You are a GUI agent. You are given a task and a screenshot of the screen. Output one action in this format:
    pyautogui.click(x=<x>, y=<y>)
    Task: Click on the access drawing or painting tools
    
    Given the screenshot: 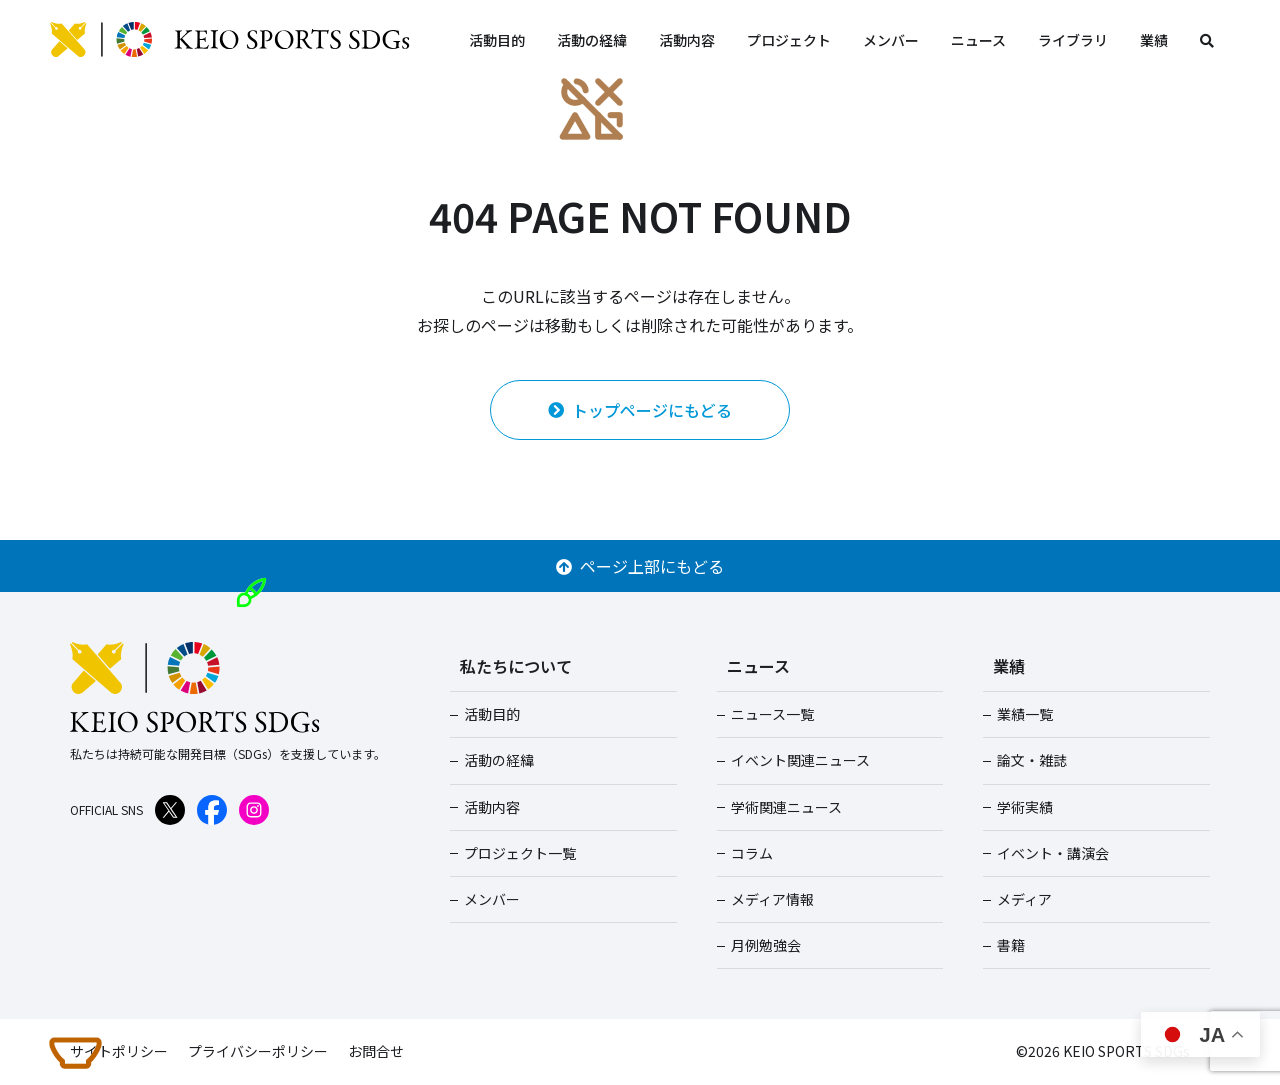 What is the action you would take?
    pyautogui.click(x=251, y=592)
    